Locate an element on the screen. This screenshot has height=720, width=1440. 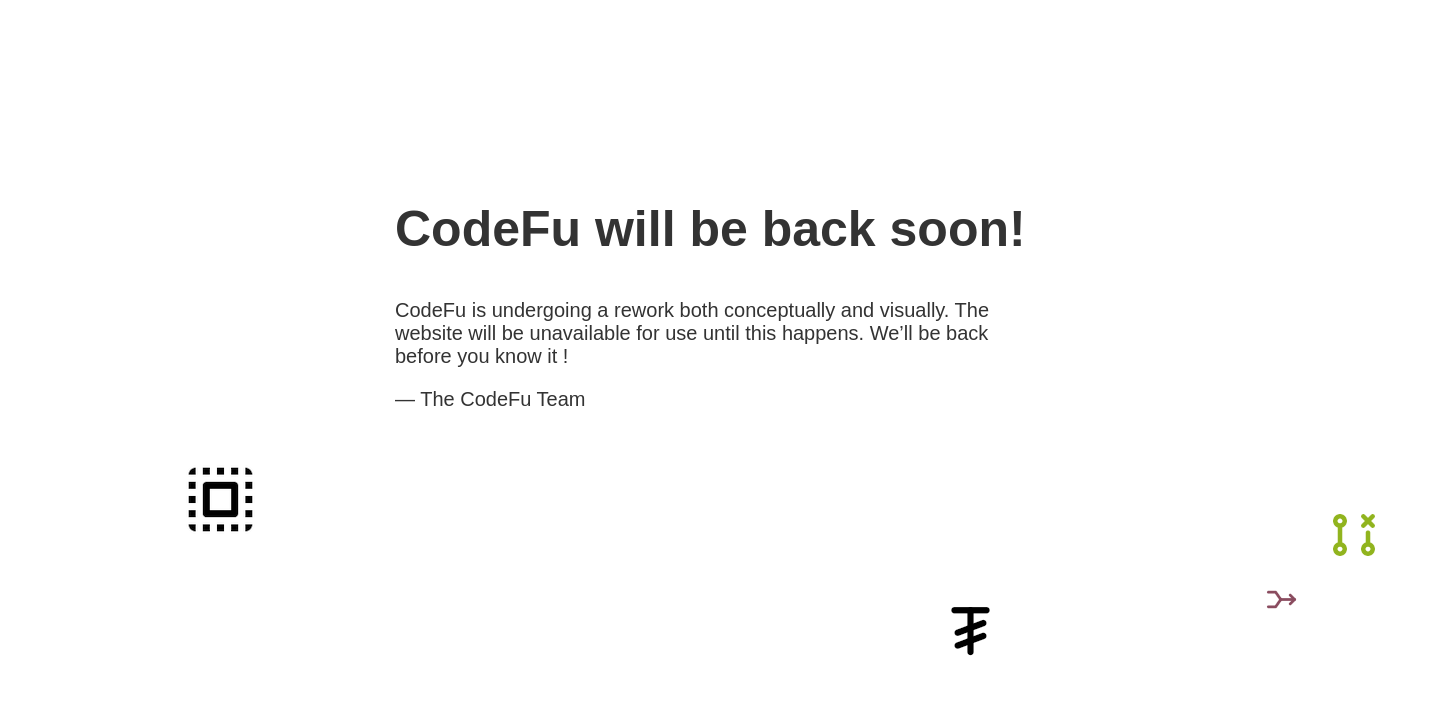
a closed or rejected pull request is located at coordinates (1354, 535).